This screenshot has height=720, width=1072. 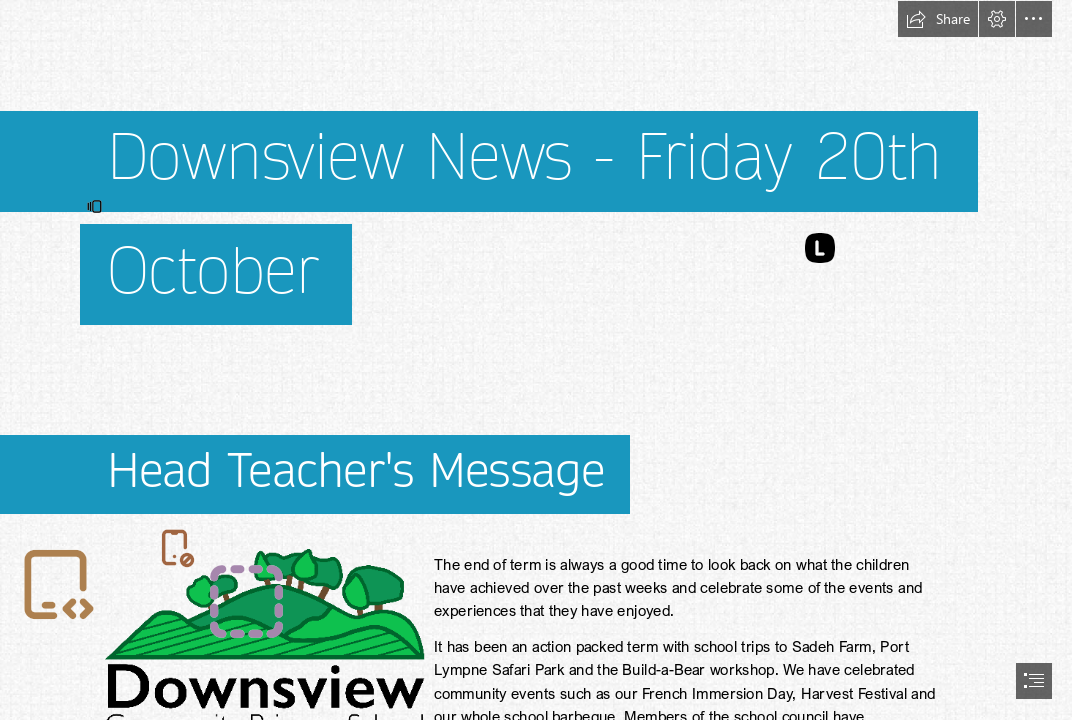 What do you see at coordinates (94, 206) in the screenshot?
I see `view version history` at bounding box center [94, 206].